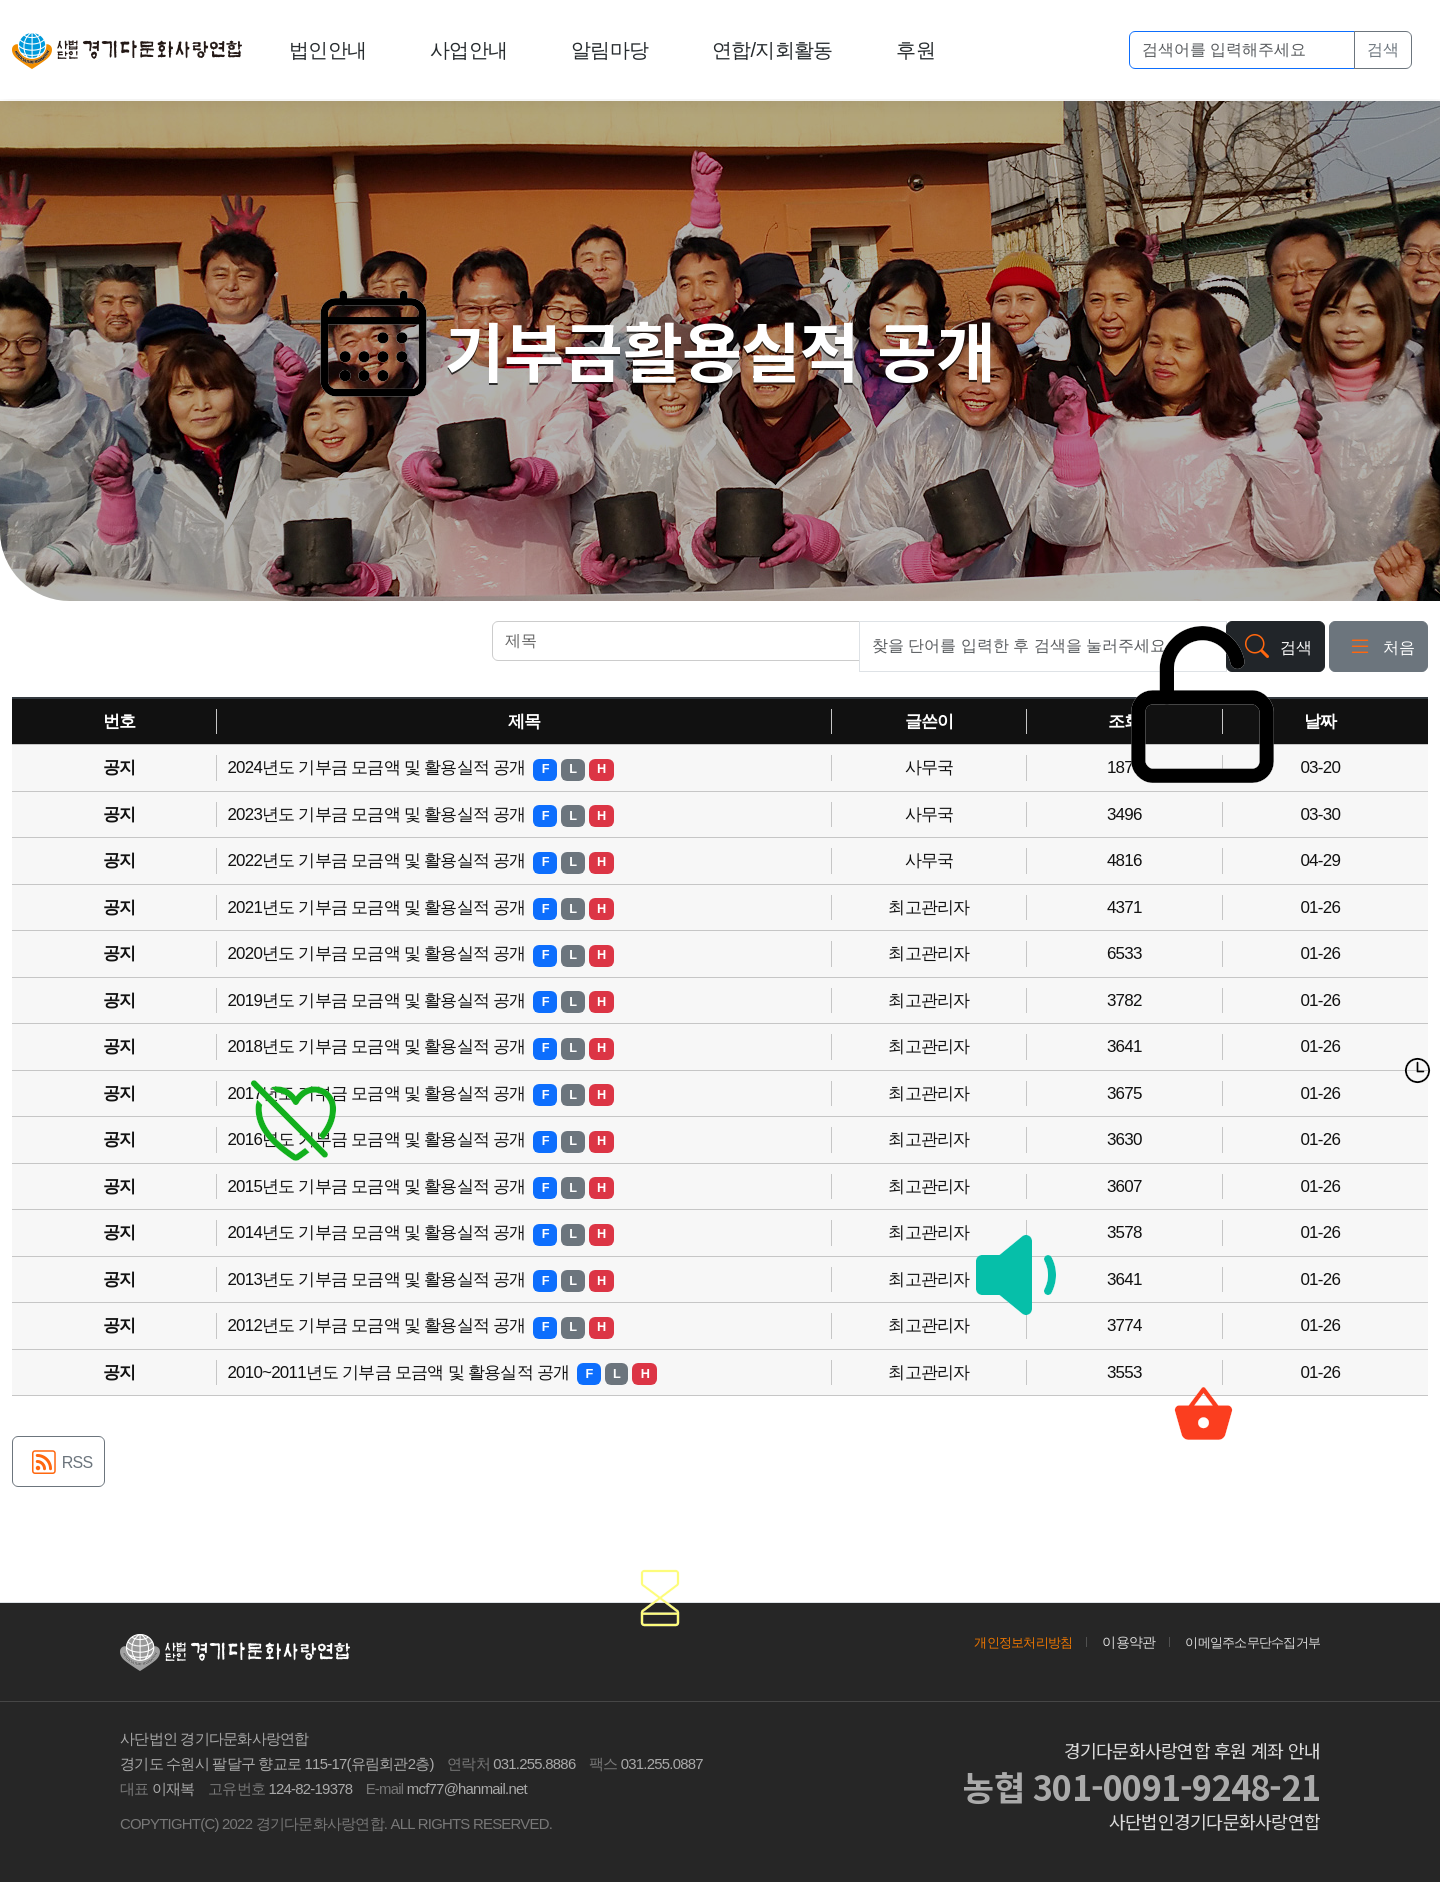 This screenshot has height=1882, width=1440. I want to click on view or open the calendar, so click(373, 343).